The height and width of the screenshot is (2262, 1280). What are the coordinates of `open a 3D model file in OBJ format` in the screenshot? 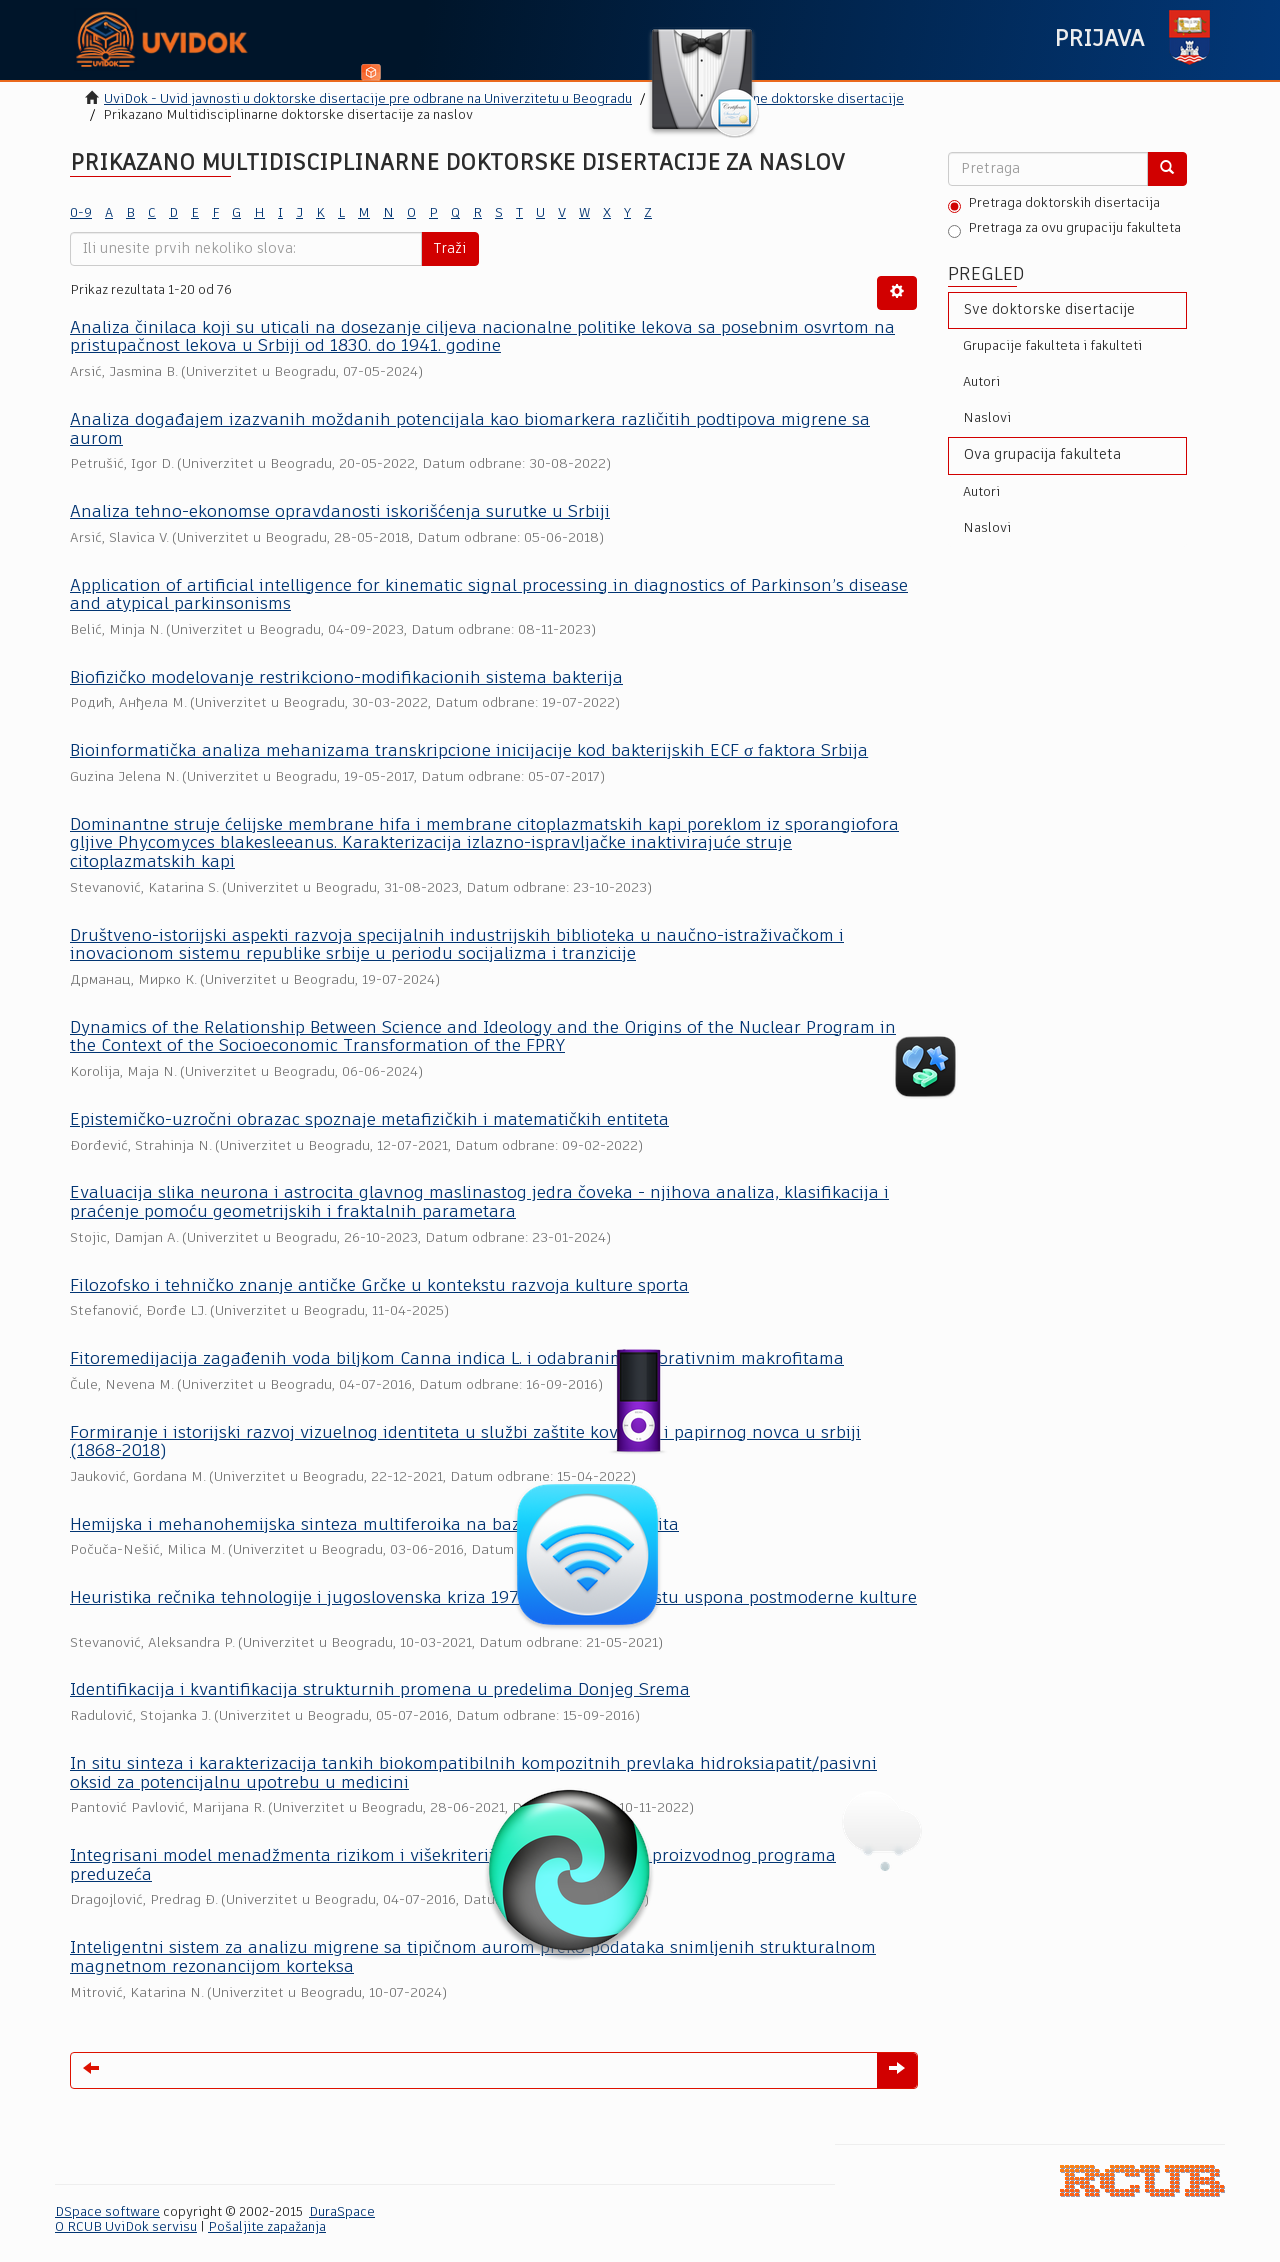 It's located at (371, 72).